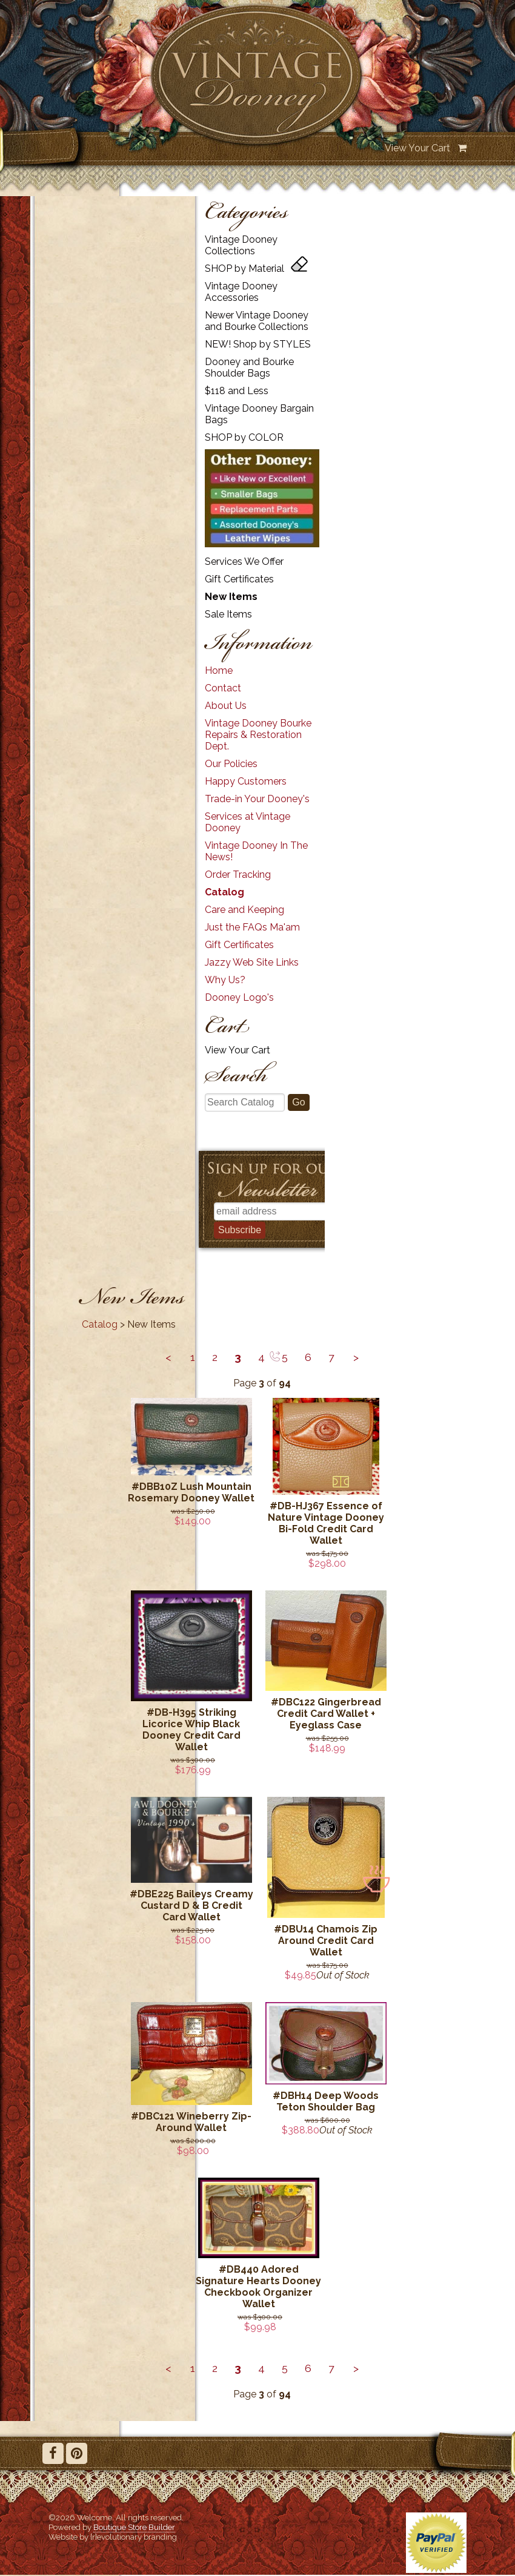 This screenshot has height=2576, width=515. I want to click on view basketball court availability, so click(341, 1481).